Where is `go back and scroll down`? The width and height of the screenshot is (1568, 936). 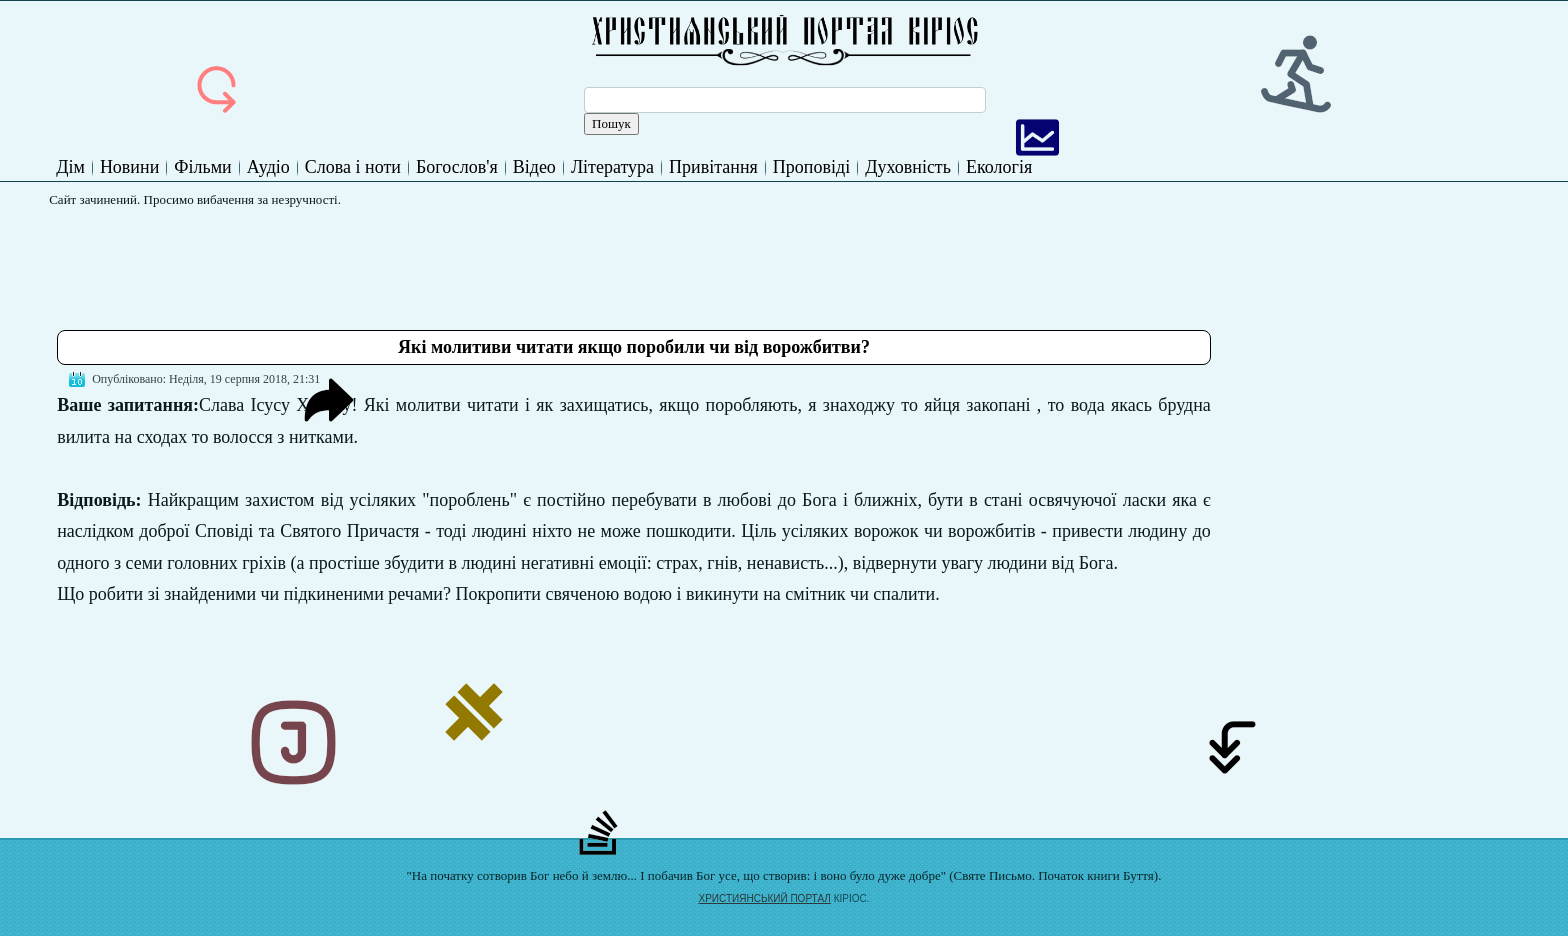
go back and scroll down is located at coordinates (1234, 749).